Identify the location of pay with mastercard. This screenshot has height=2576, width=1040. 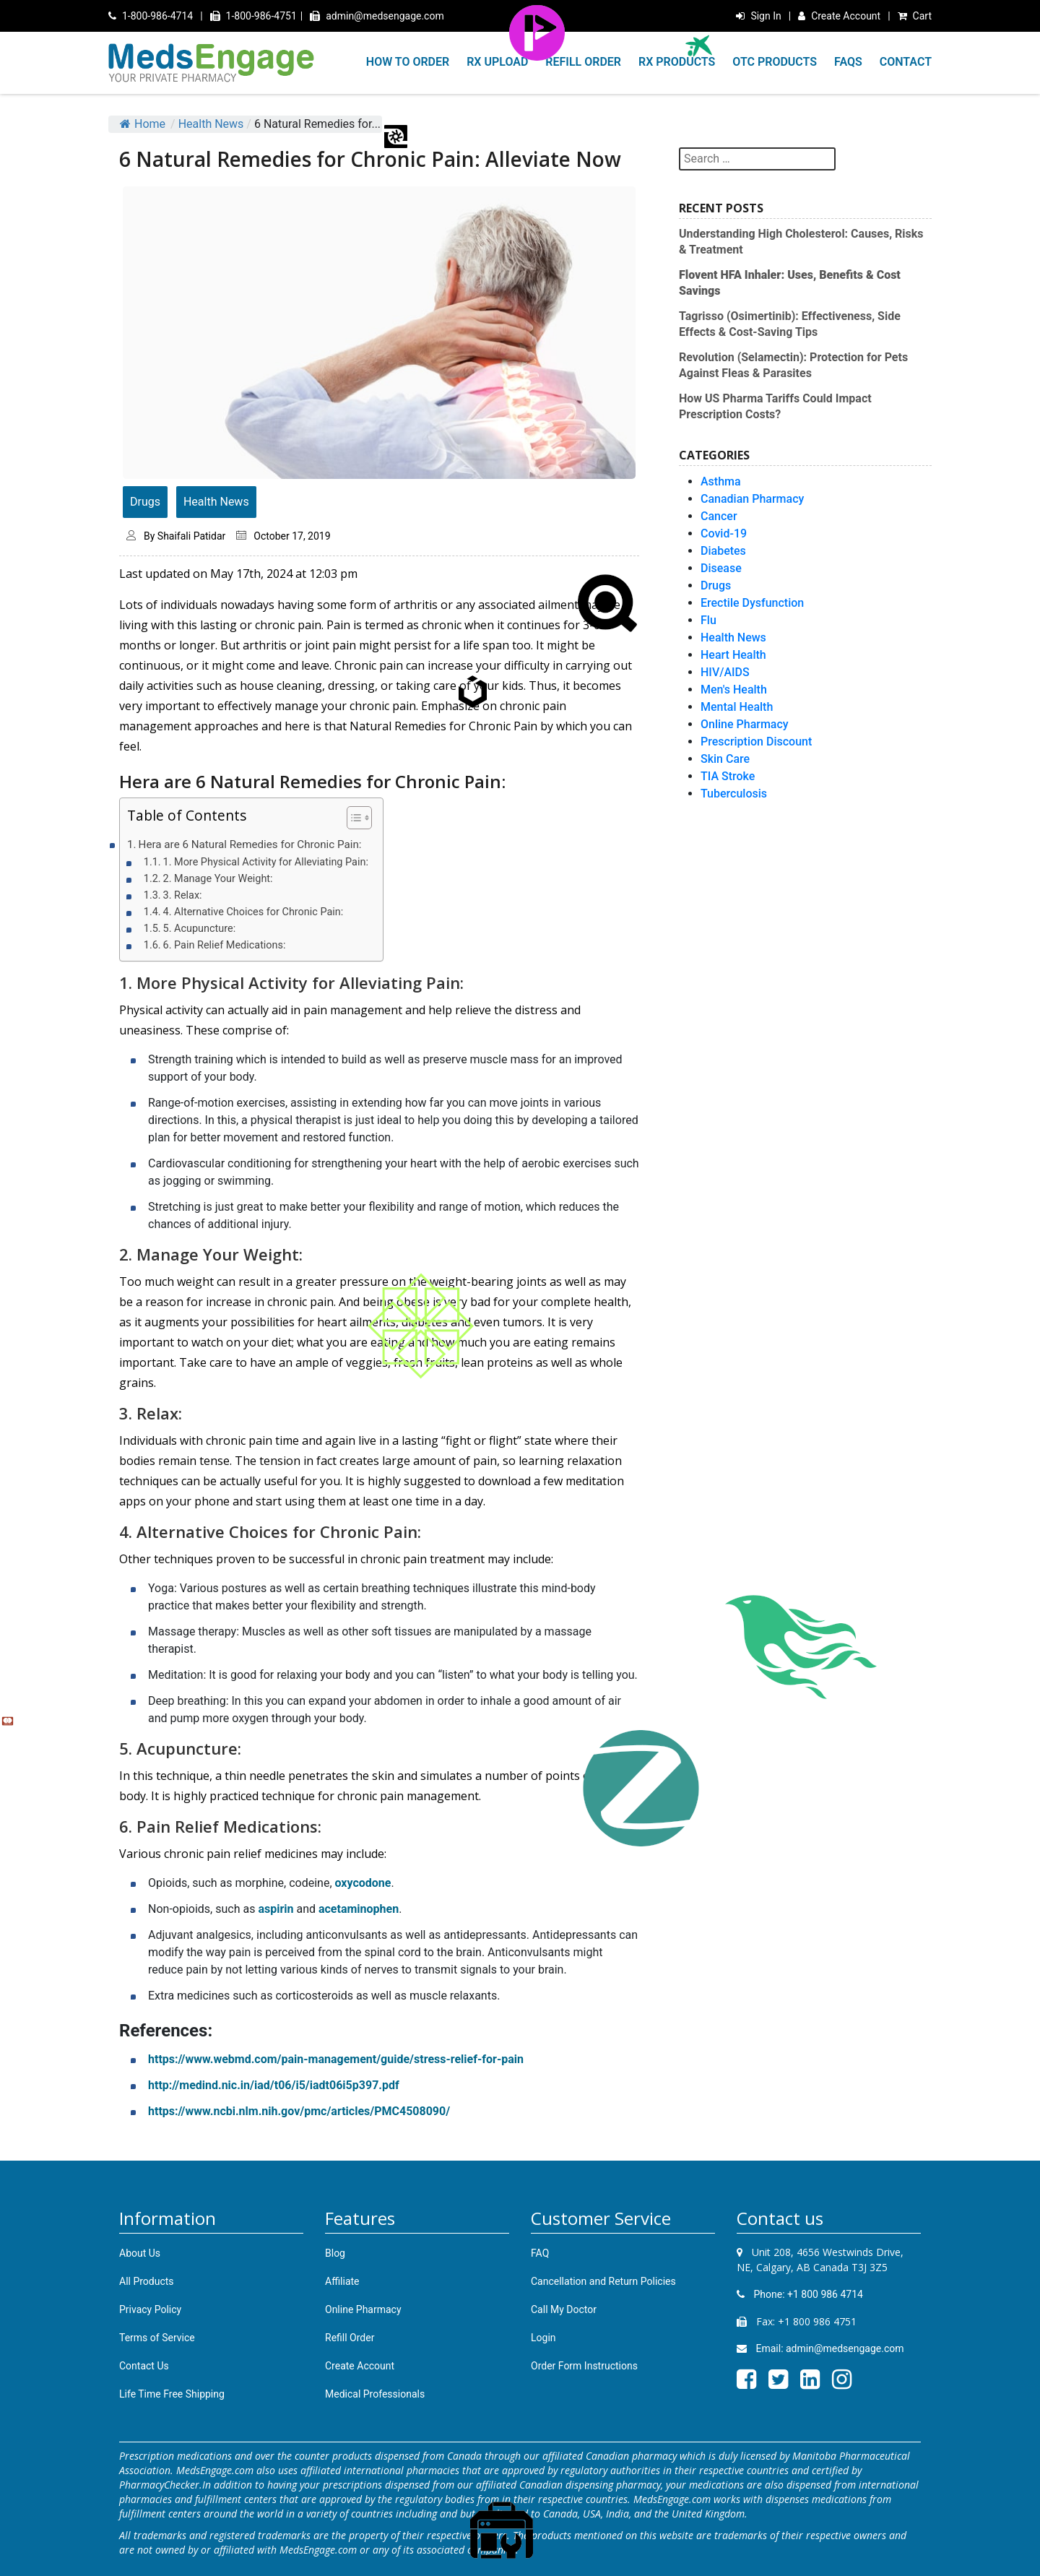
(7, 1721).